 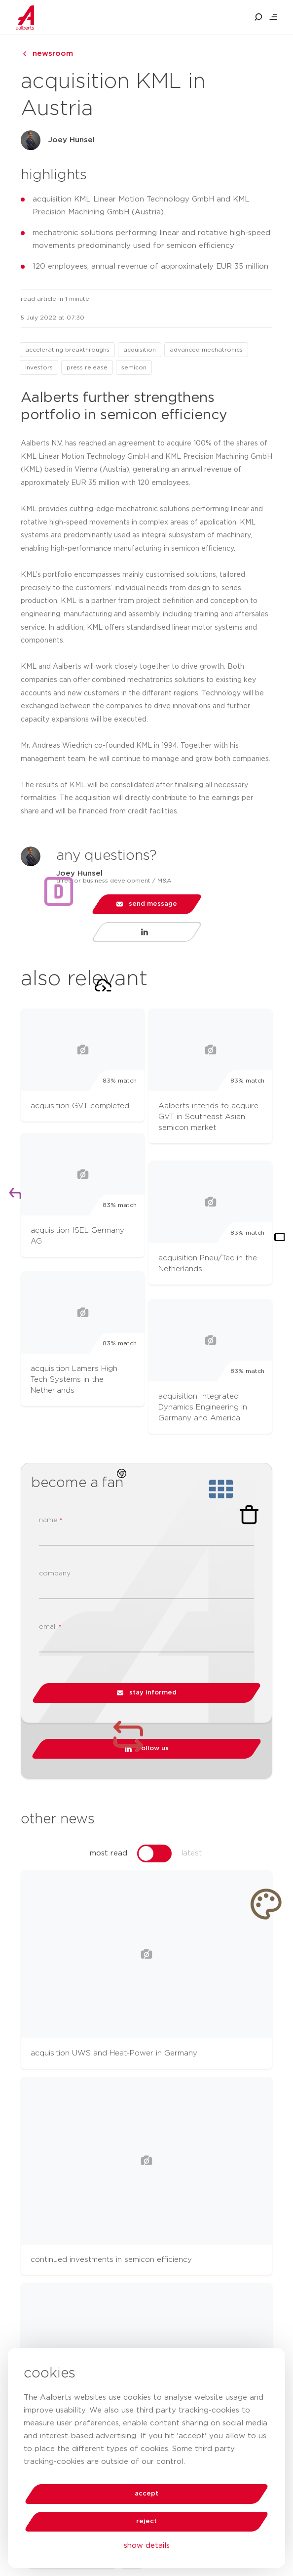 What do you see at coordinates (280, 1237) in the screenshot?
I see `crop image to 5:4 aspect ratio` at bounding box center [280, 1237].